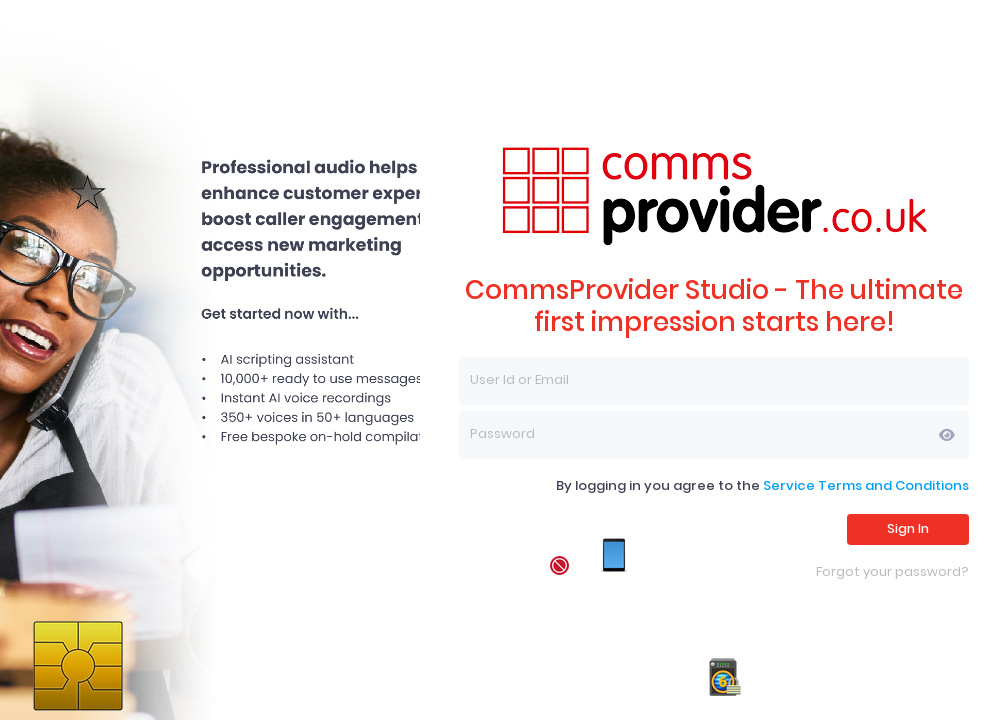 Image resolution: width=1008 pixels, height=720 pixels. I want to click on locked RAID 6 storage array, so click(723, 677).